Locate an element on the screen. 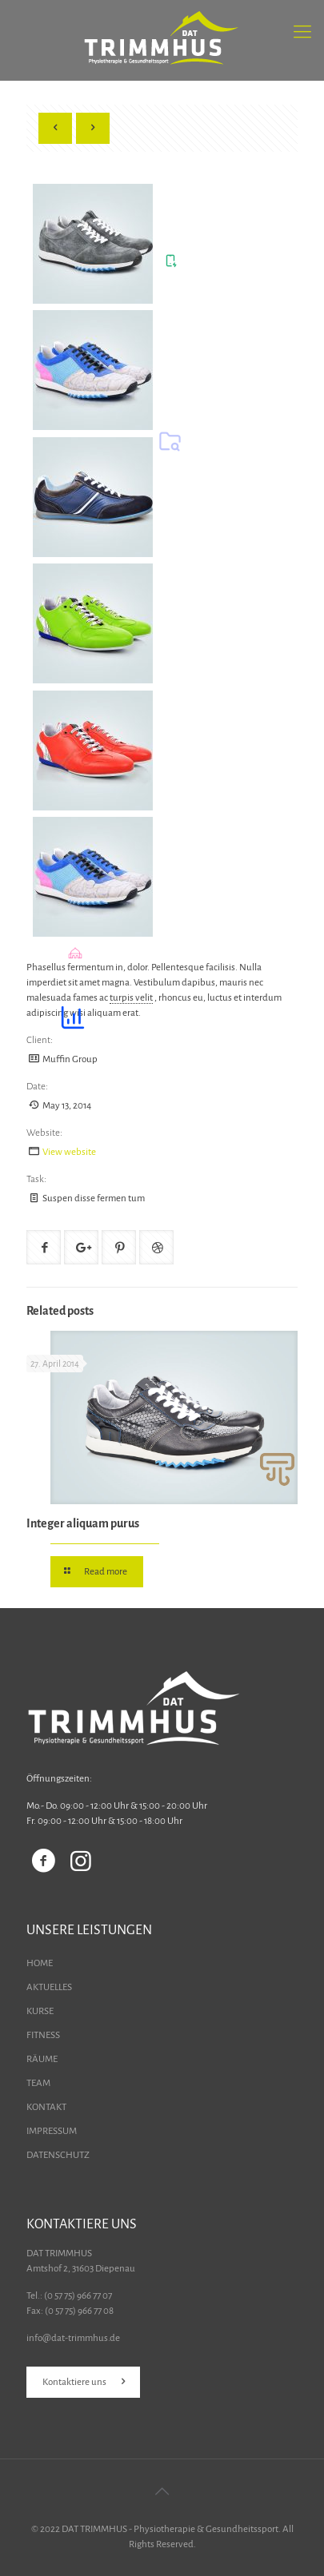 The image size is (324, 2576). indicates a mosque or islamic place of worship nearby is located at coordinates (75, 954).